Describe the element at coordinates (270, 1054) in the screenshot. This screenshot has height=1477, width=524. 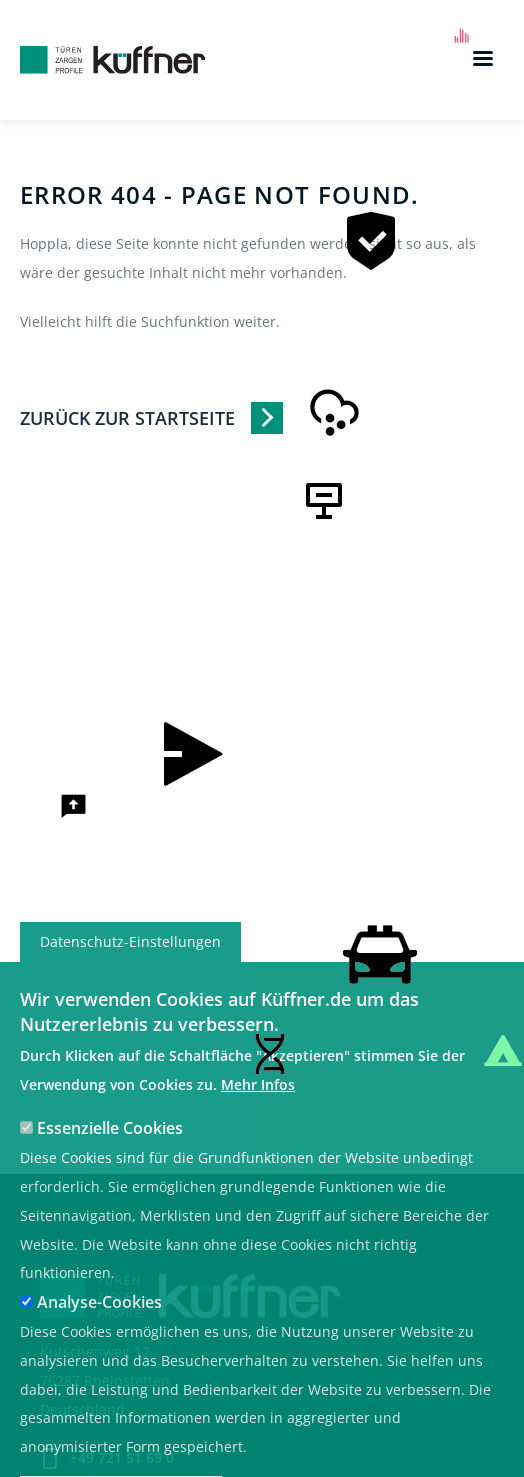
I see `access genetics or DNA-related information` at that location.